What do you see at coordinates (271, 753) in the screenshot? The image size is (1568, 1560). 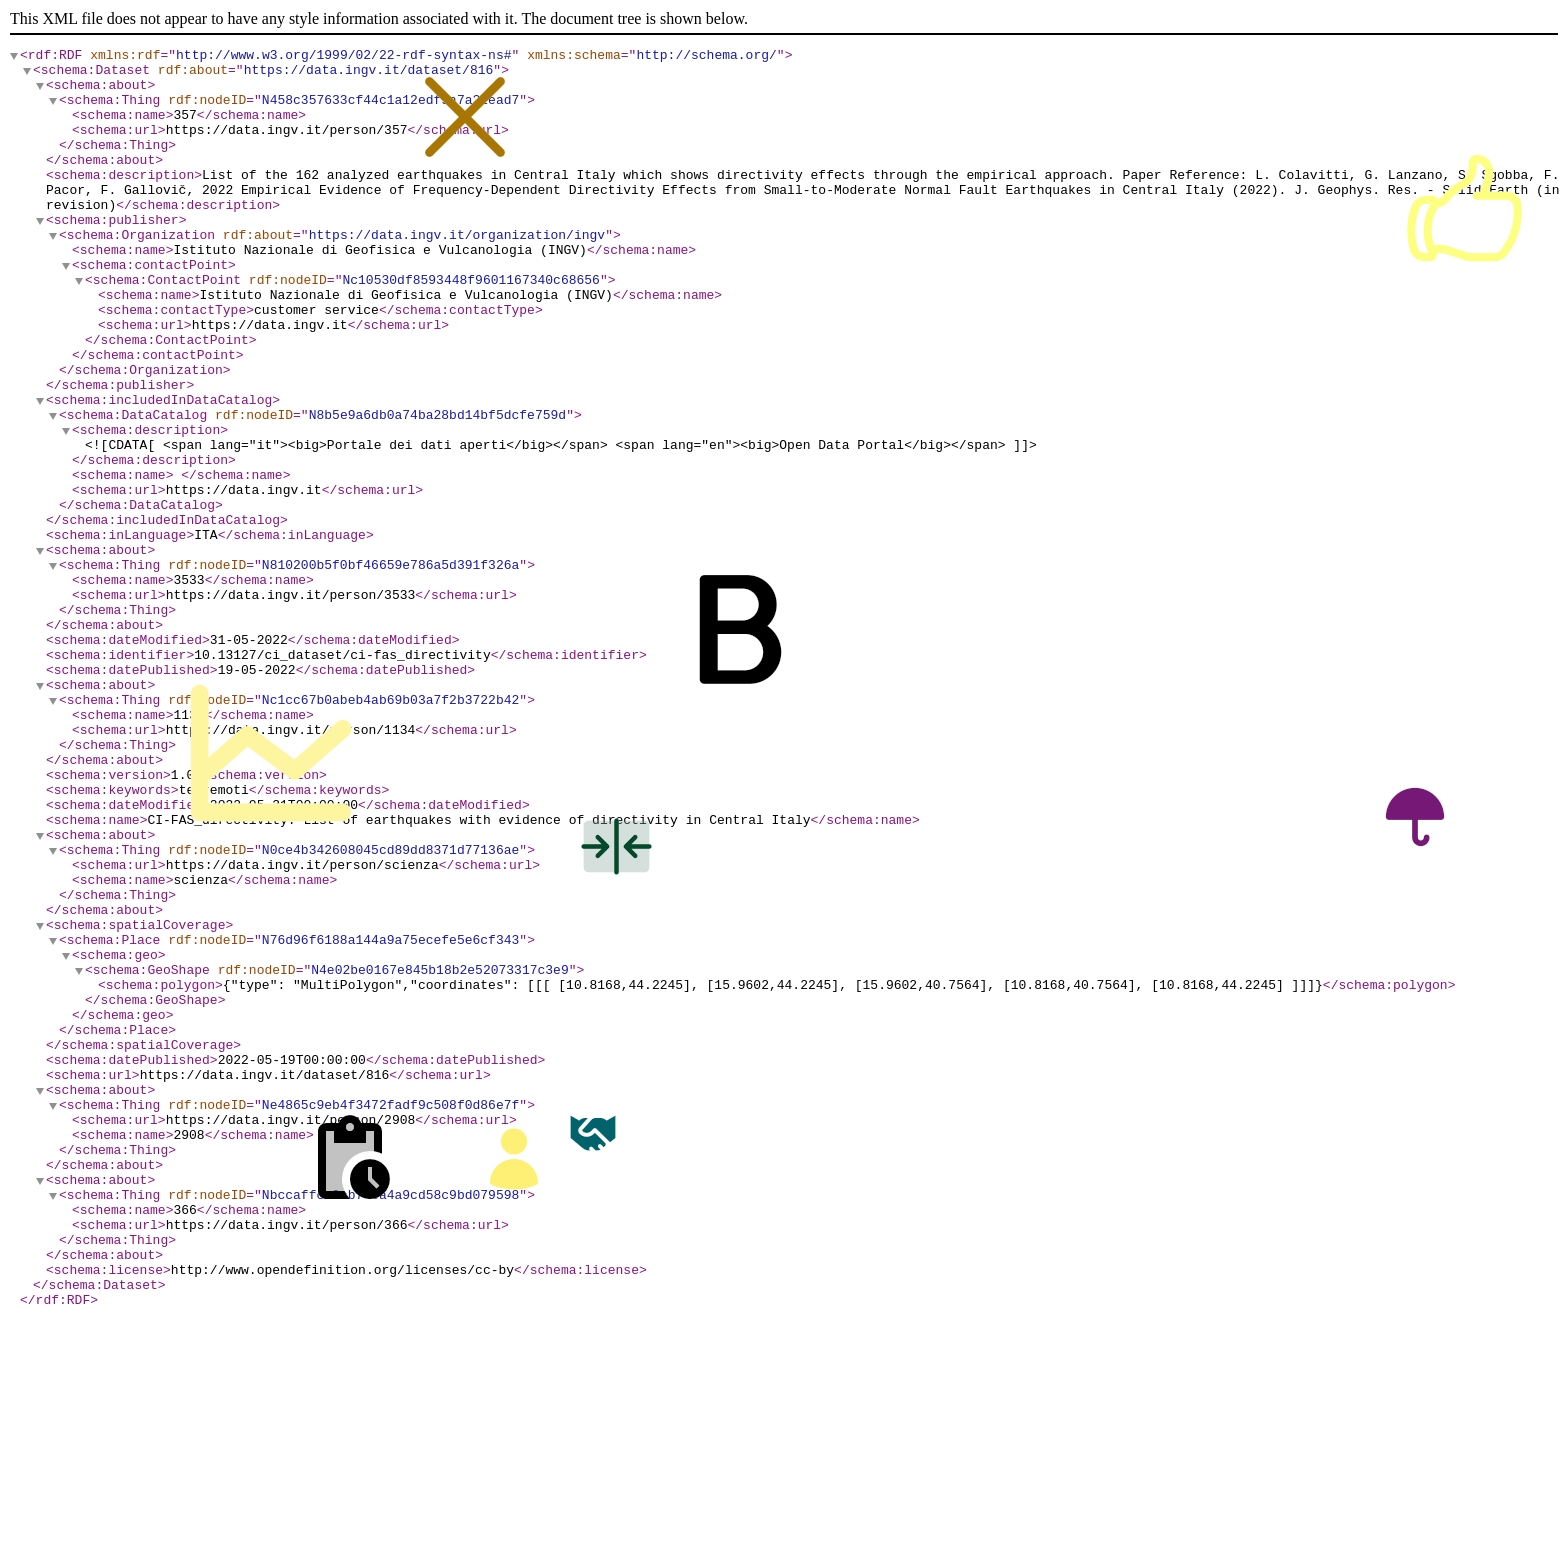 I see `view analytics or statistics` at bounding box center [271, 753].